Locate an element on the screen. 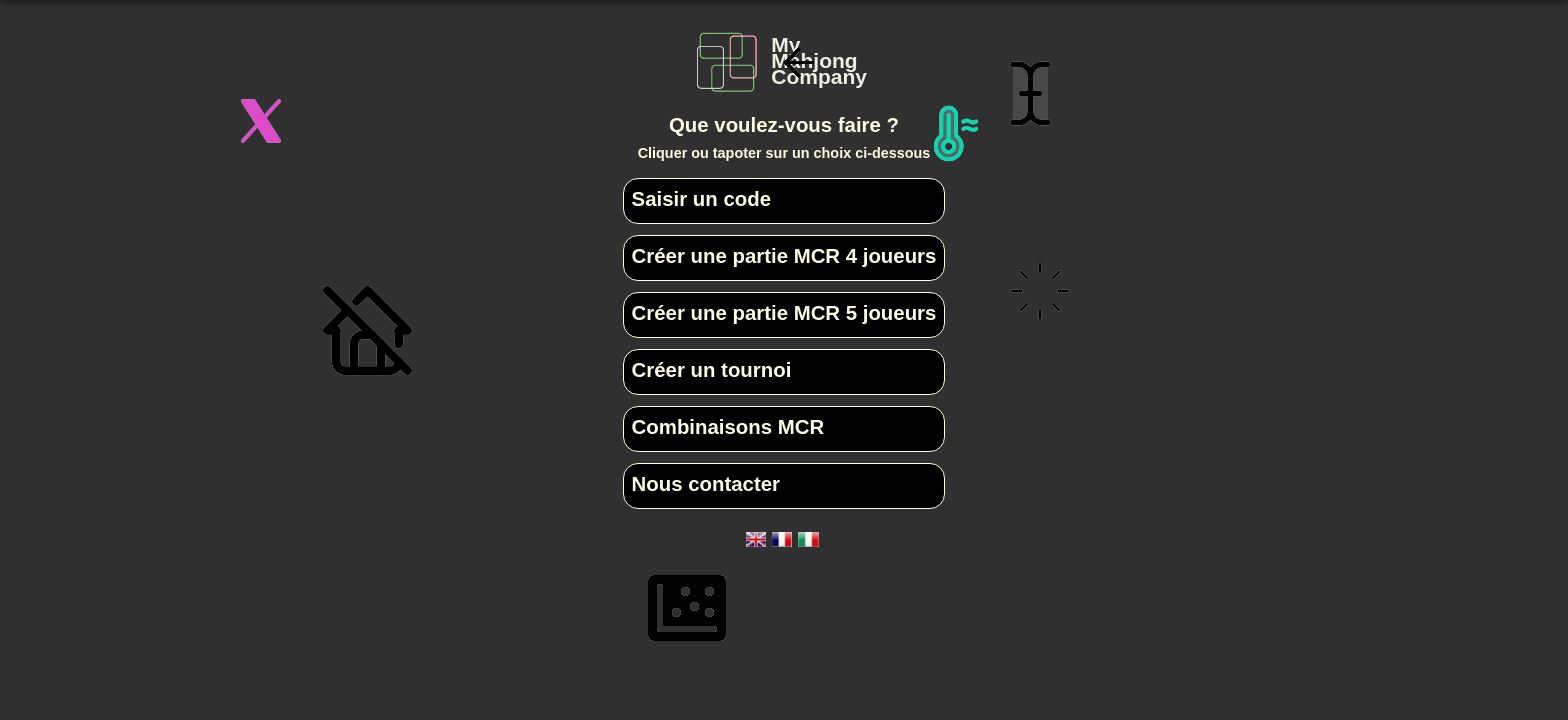  view scatter plot data visualization is located at coordinates (687, 608).